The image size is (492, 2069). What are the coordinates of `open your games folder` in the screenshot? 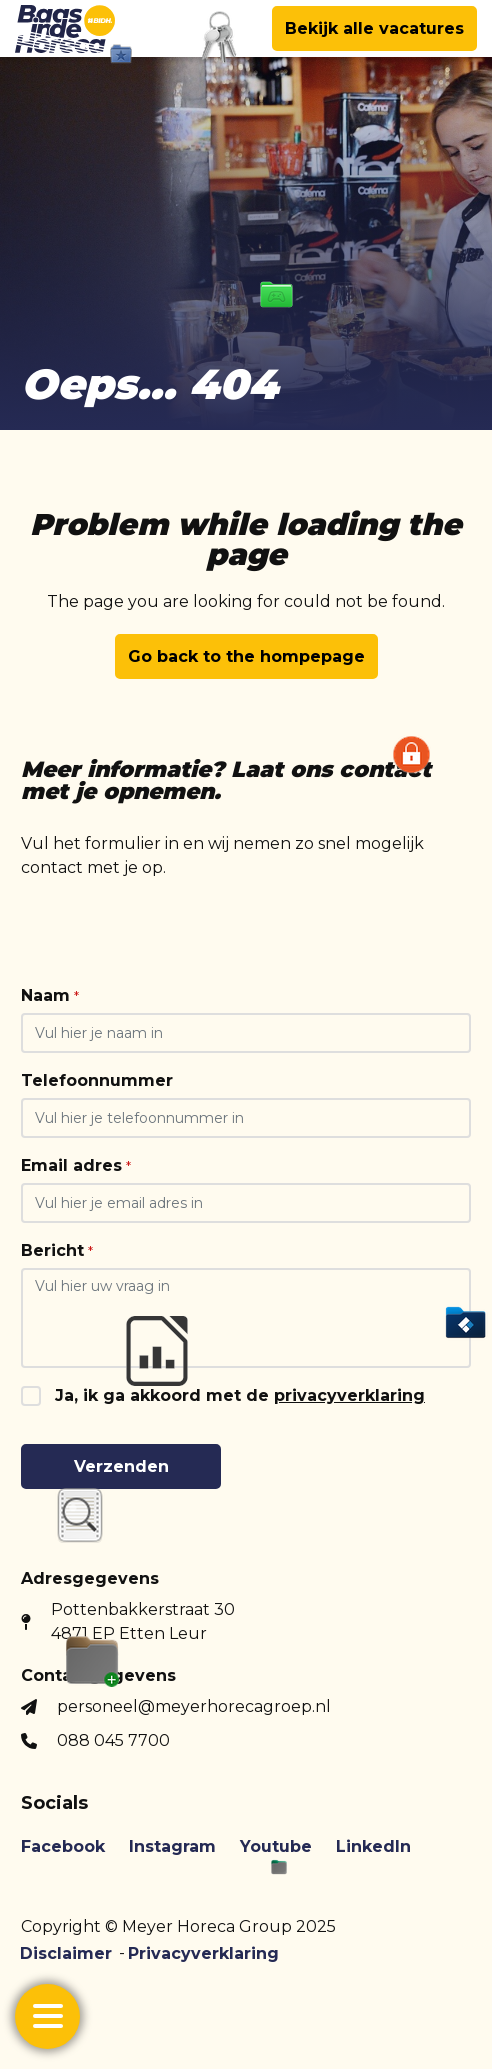 It's located at (276, 294).